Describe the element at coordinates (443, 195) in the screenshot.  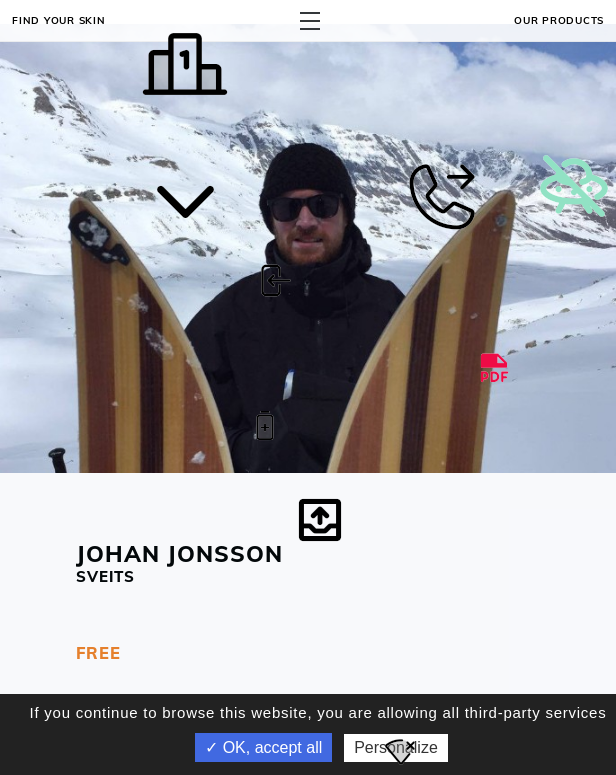
I see `transfer an active call` at that location.